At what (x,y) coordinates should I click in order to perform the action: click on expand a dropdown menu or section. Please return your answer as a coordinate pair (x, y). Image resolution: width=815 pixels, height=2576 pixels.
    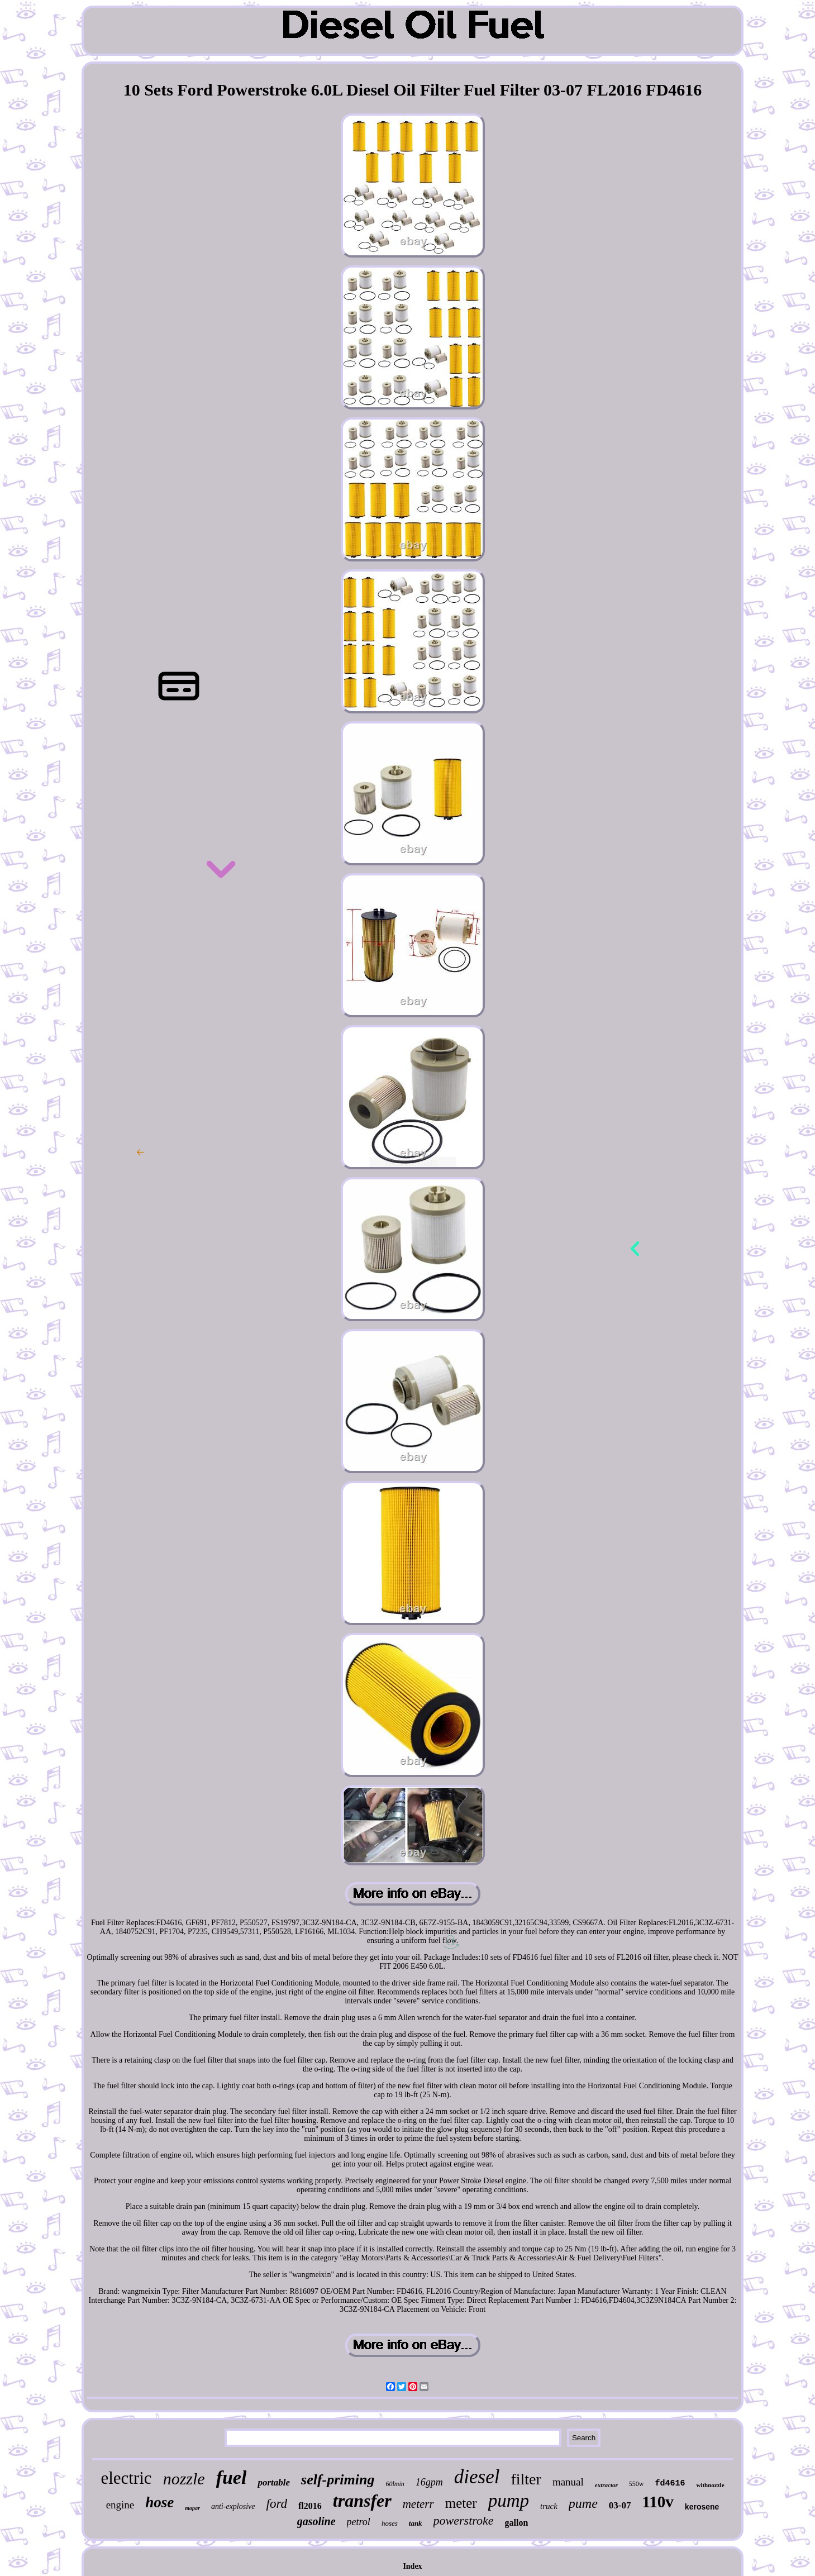
    Looking at the image, I should click on (221, 868).